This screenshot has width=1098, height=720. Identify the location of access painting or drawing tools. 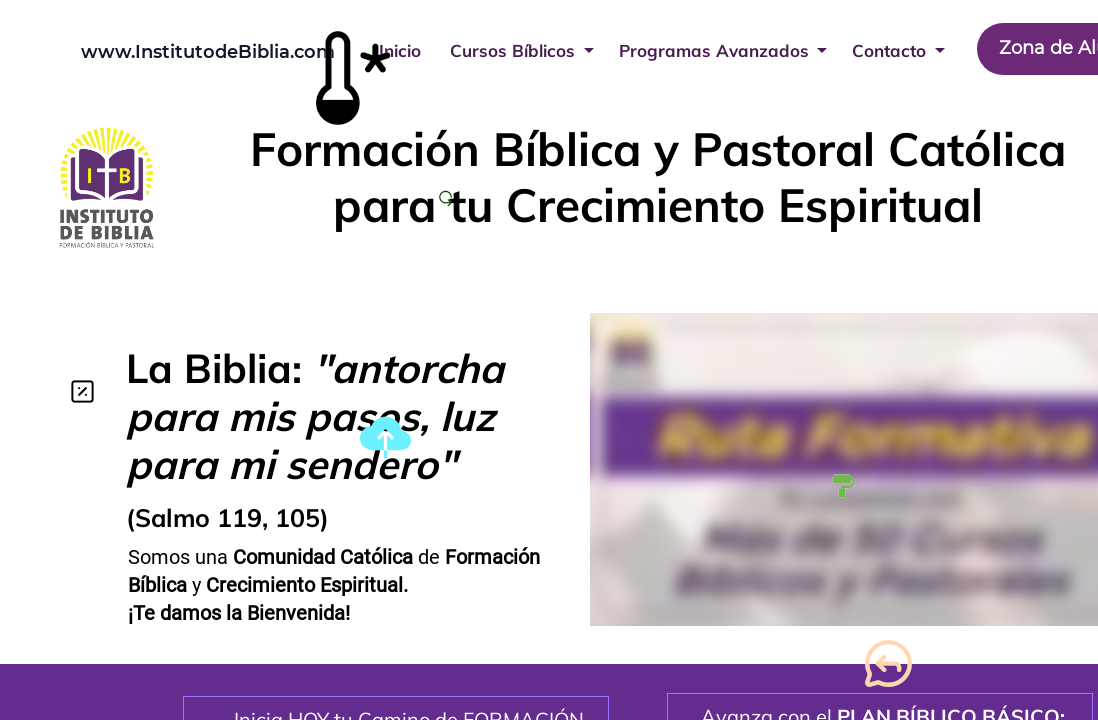
(842, 486).